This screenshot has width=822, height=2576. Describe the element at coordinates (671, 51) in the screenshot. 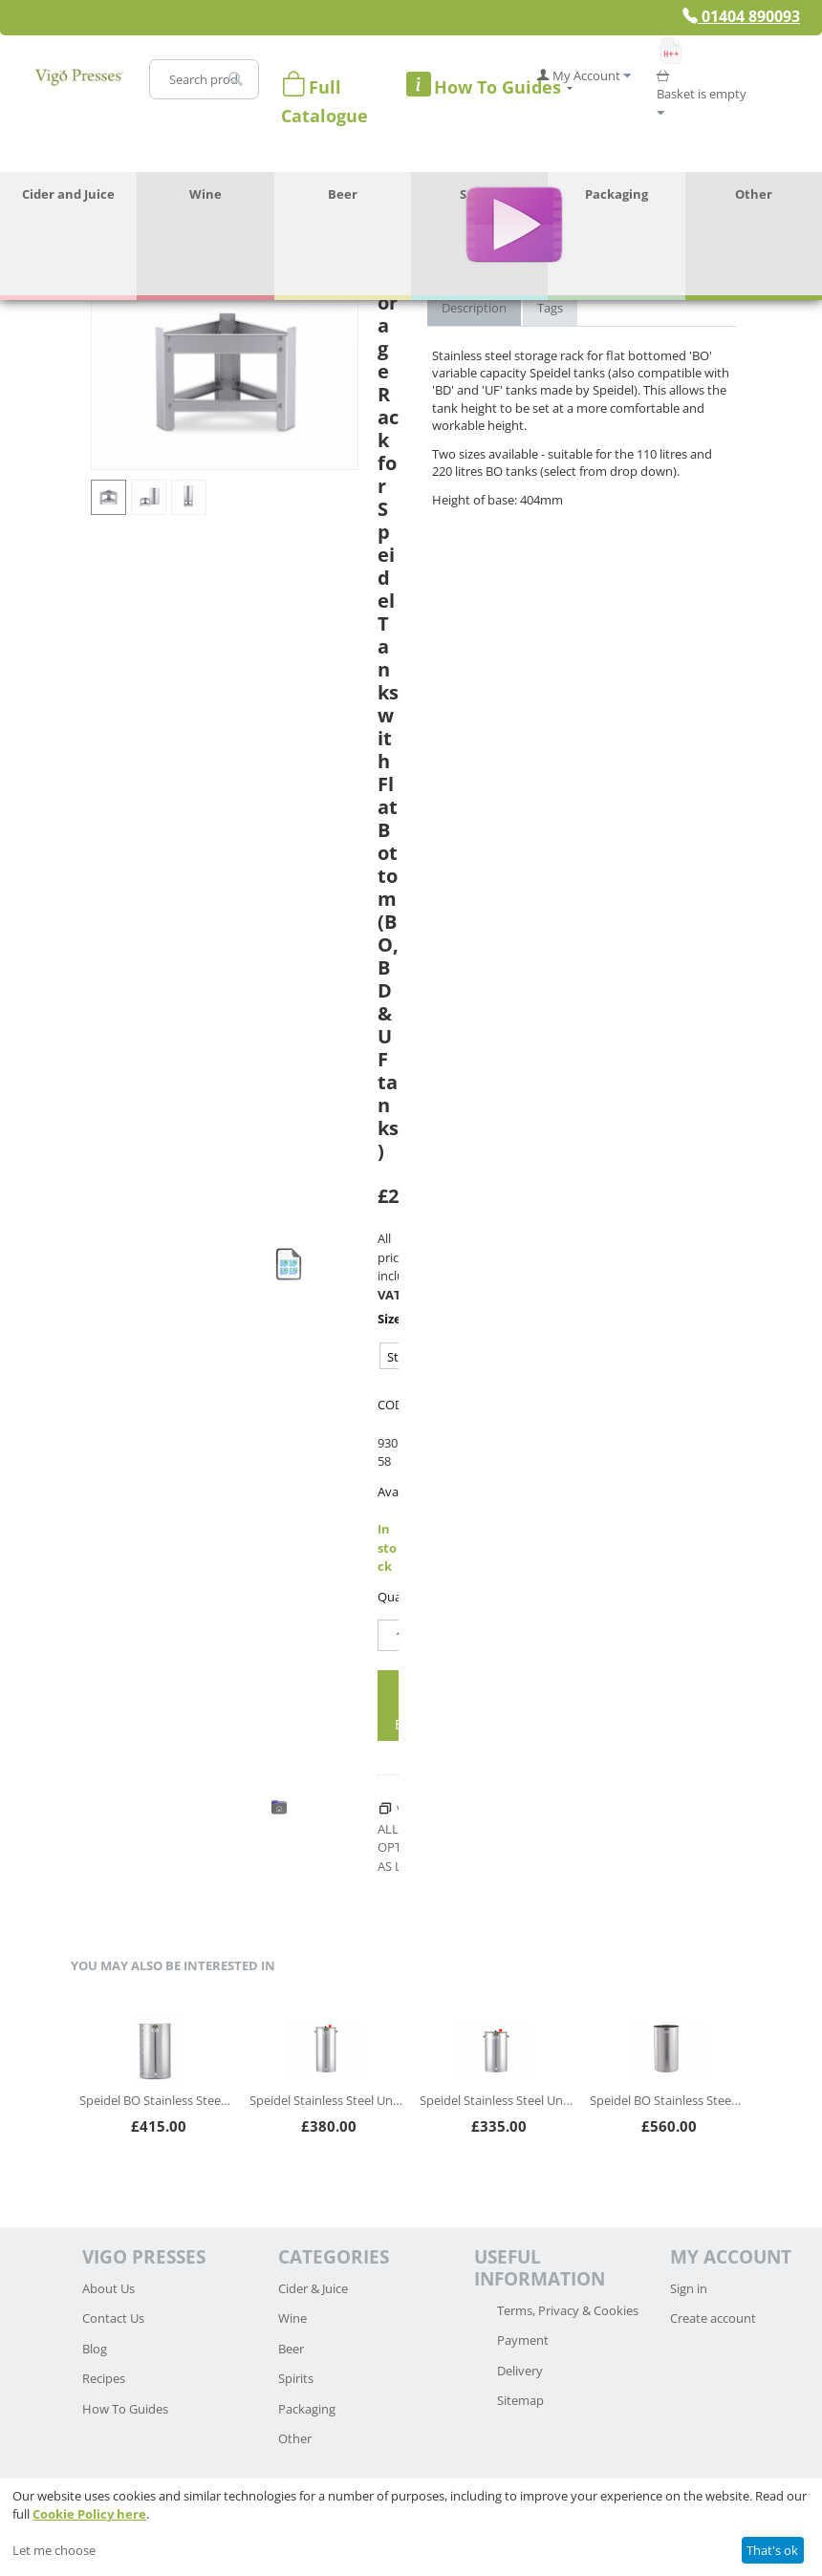

I see `a c++ header file` at that location.